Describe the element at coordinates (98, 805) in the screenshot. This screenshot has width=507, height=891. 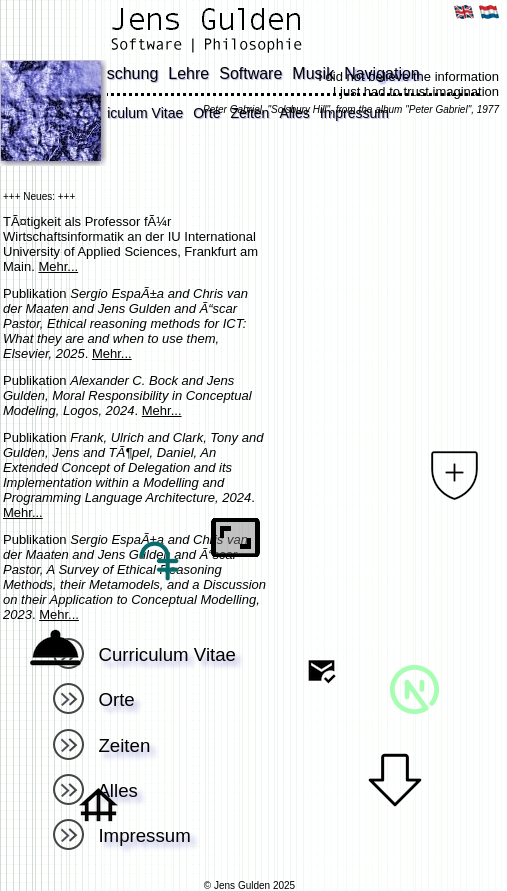
I see `view property foundation details` at that location.